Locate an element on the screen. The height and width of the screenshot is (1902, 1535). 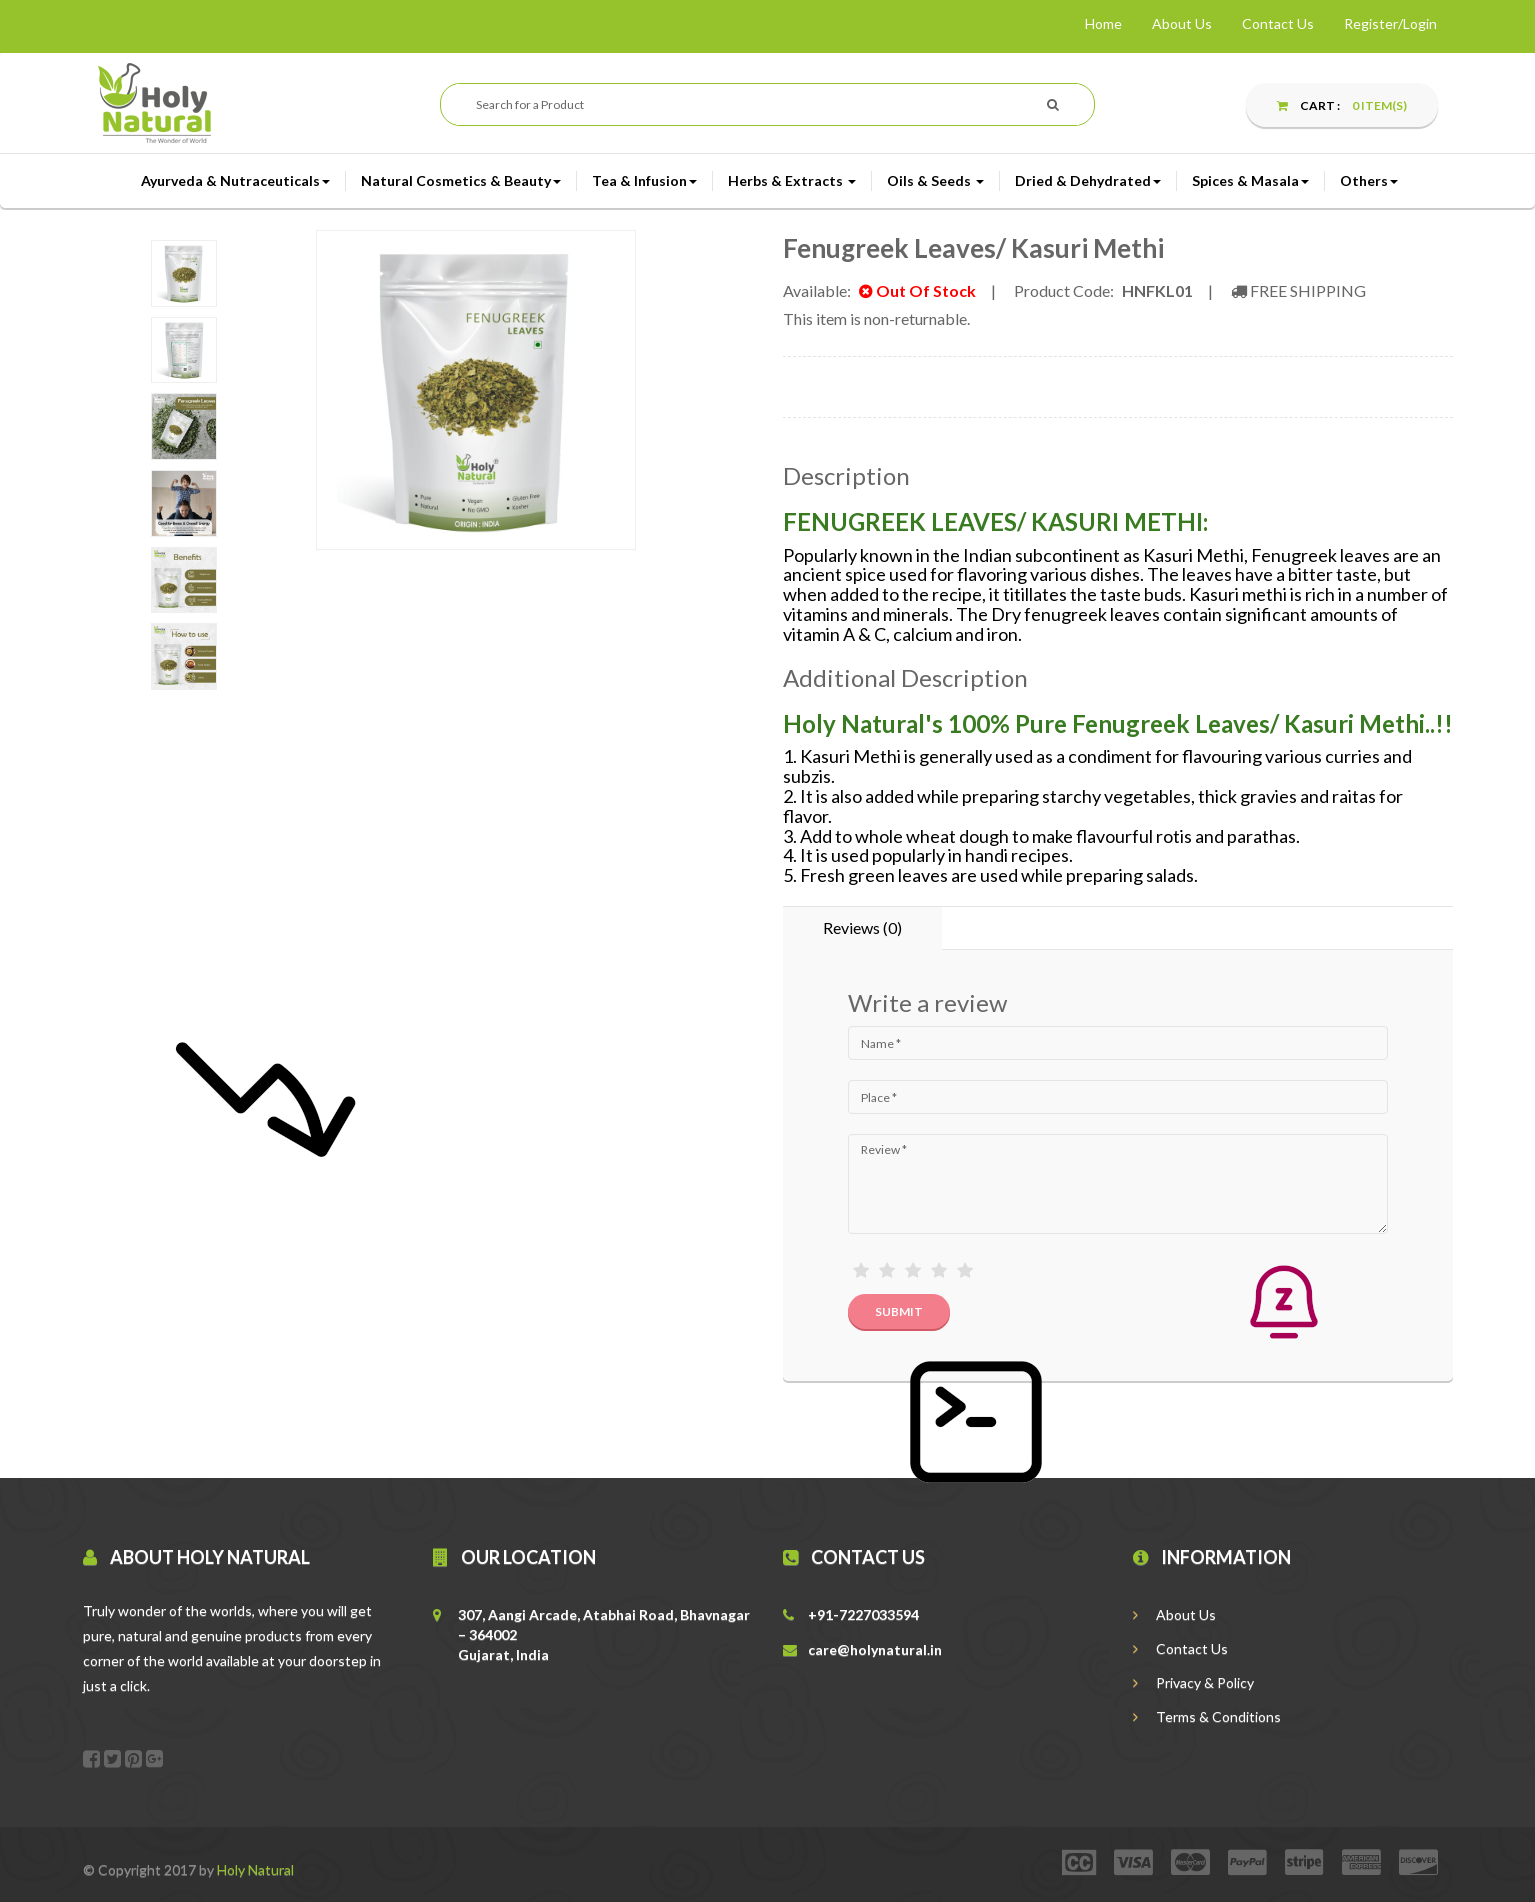
indicates a declining trend or decreasing value is located at coordinates (266, 1100).